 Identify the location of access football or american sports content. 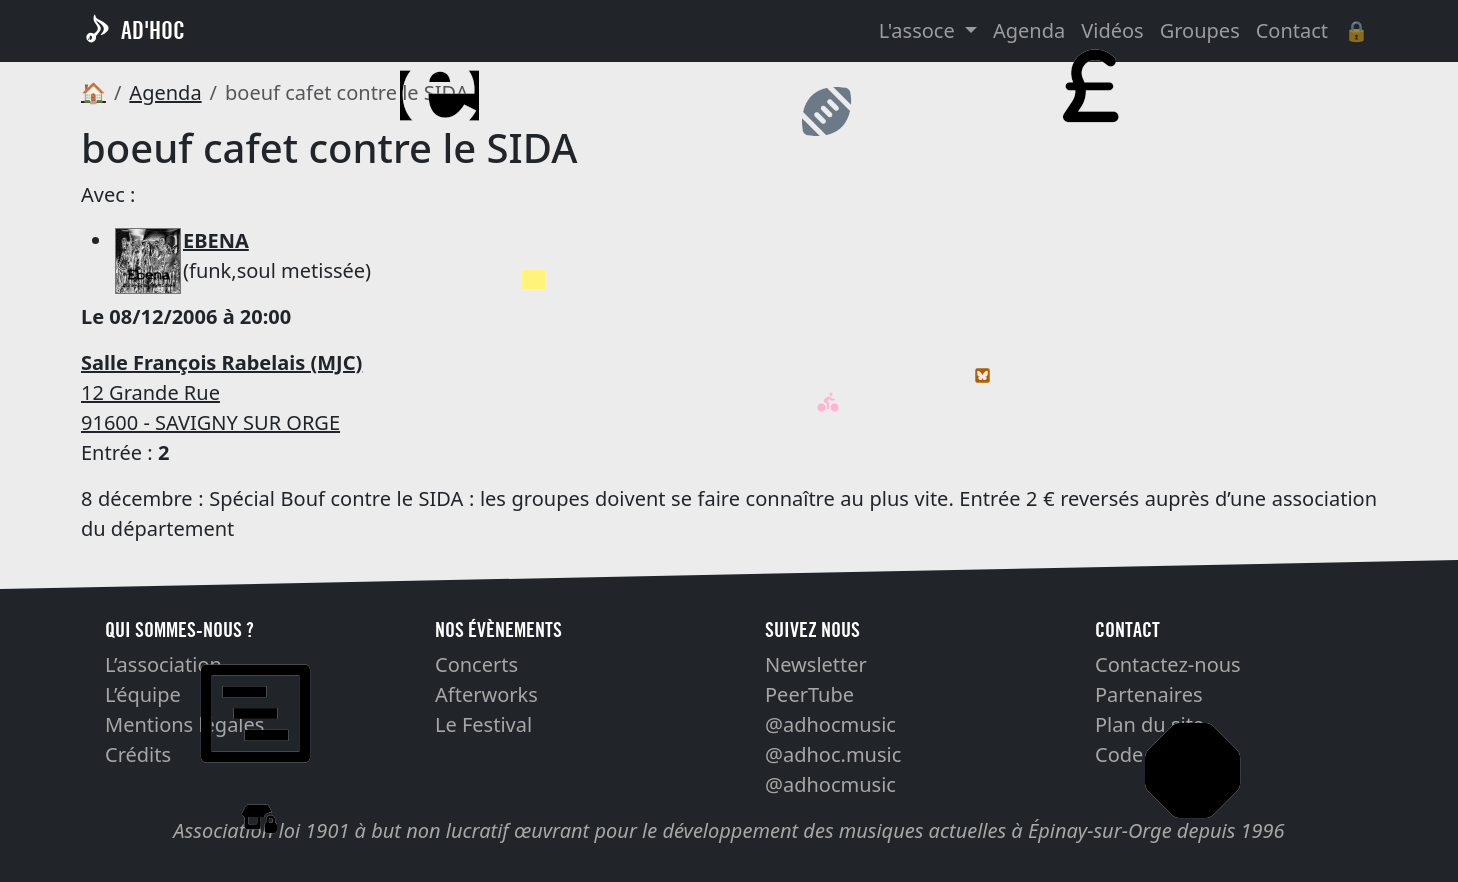
(826, 111).